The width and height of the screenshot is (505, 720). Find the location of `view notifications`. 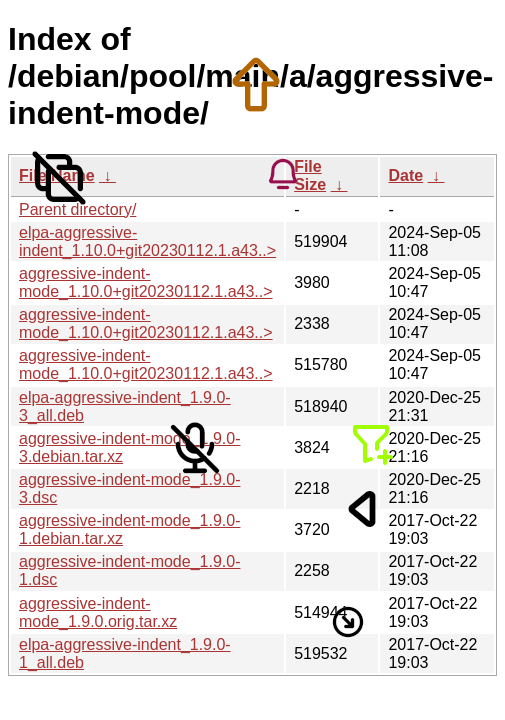

view notifications is located at coordinates (283, 174).